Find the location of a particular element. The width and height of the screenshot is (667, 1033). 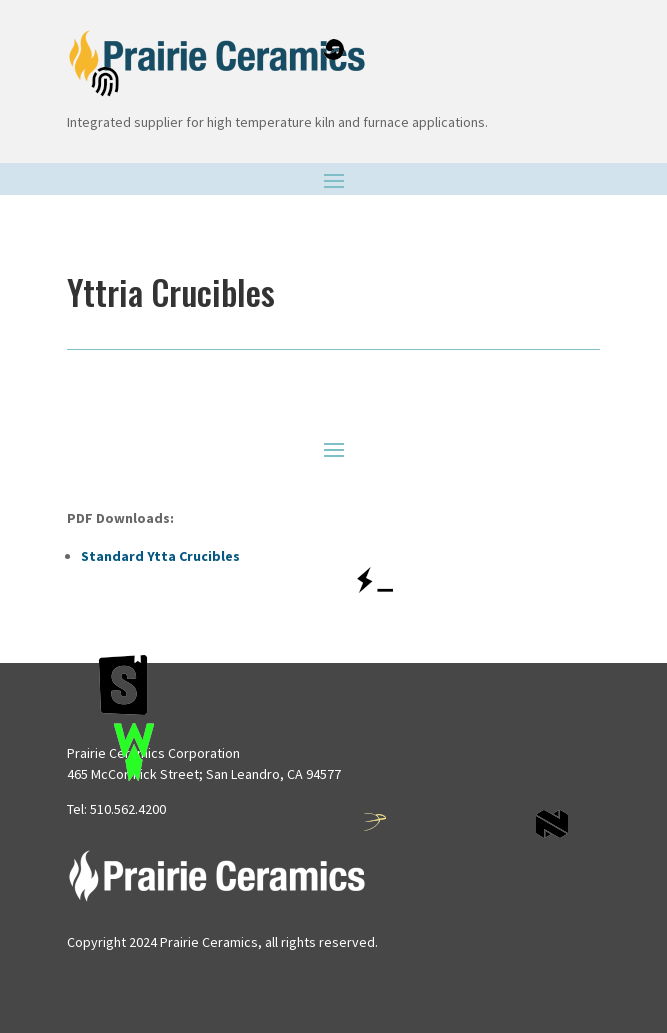

WP Rocket plugin logo is located at coordinates (134, 752).